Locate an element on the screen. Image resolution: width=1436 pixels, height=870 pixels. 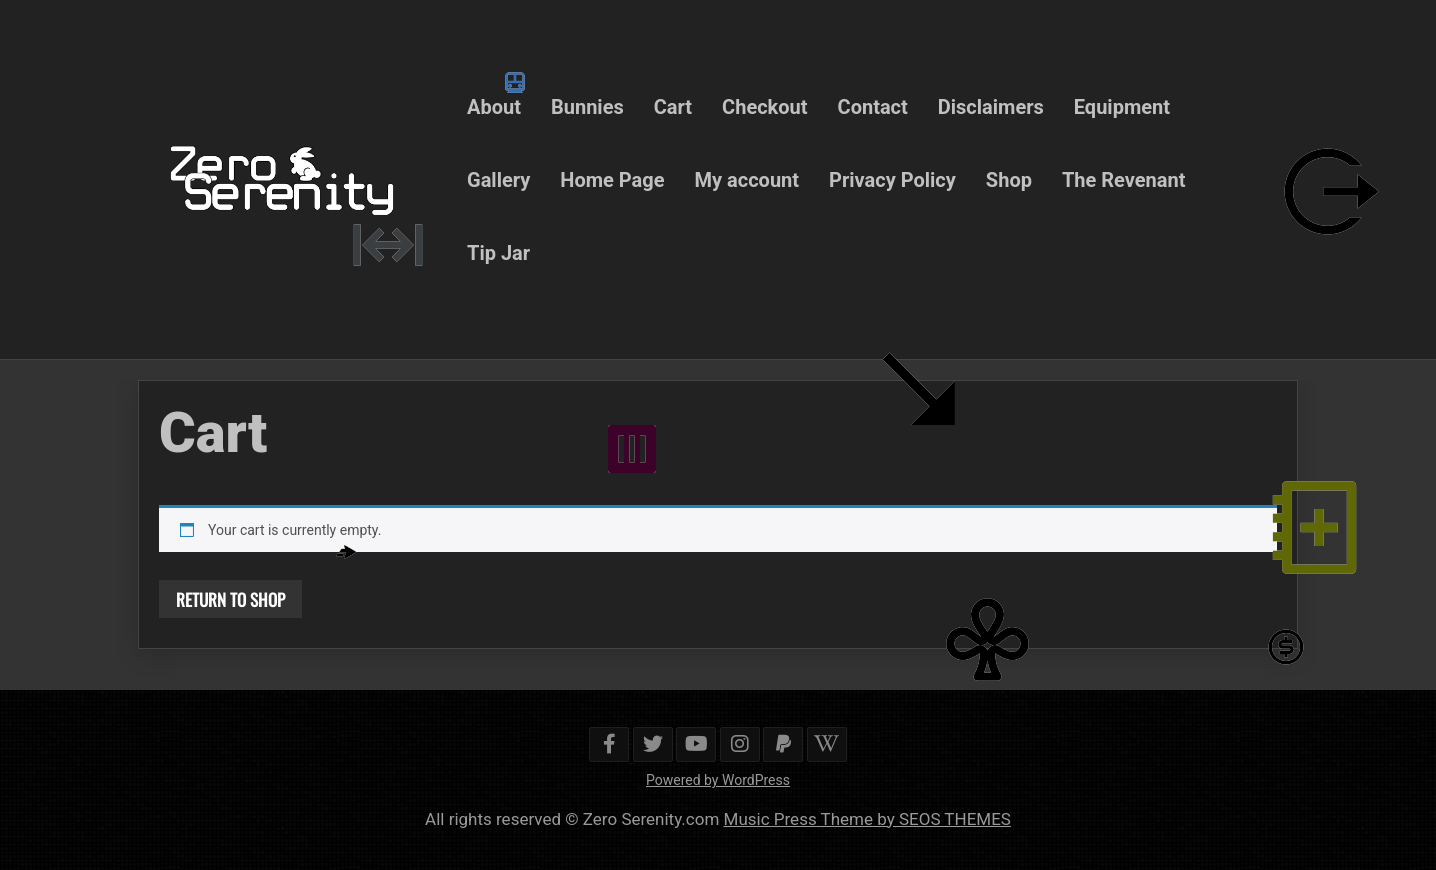
access health records or medical history is located at coordinates (1314, 527).